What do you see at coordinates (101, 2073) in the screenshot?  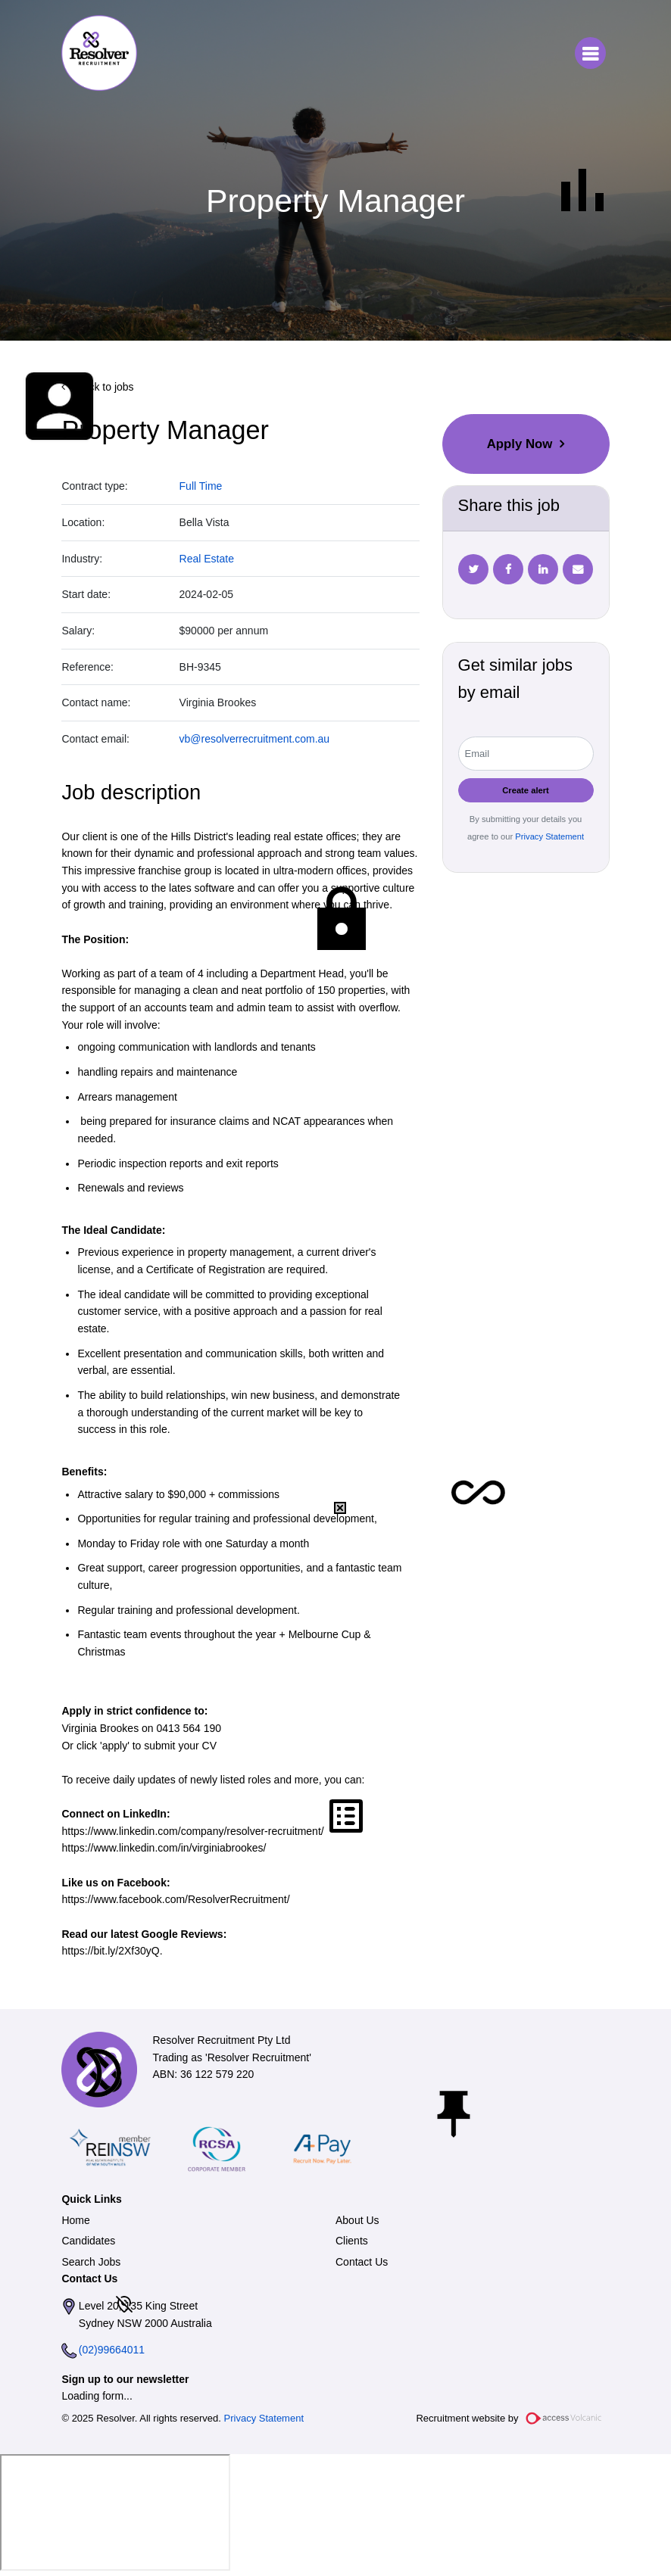 I see `toggle dark mode or night theme` at bounding box center [101, 2073].